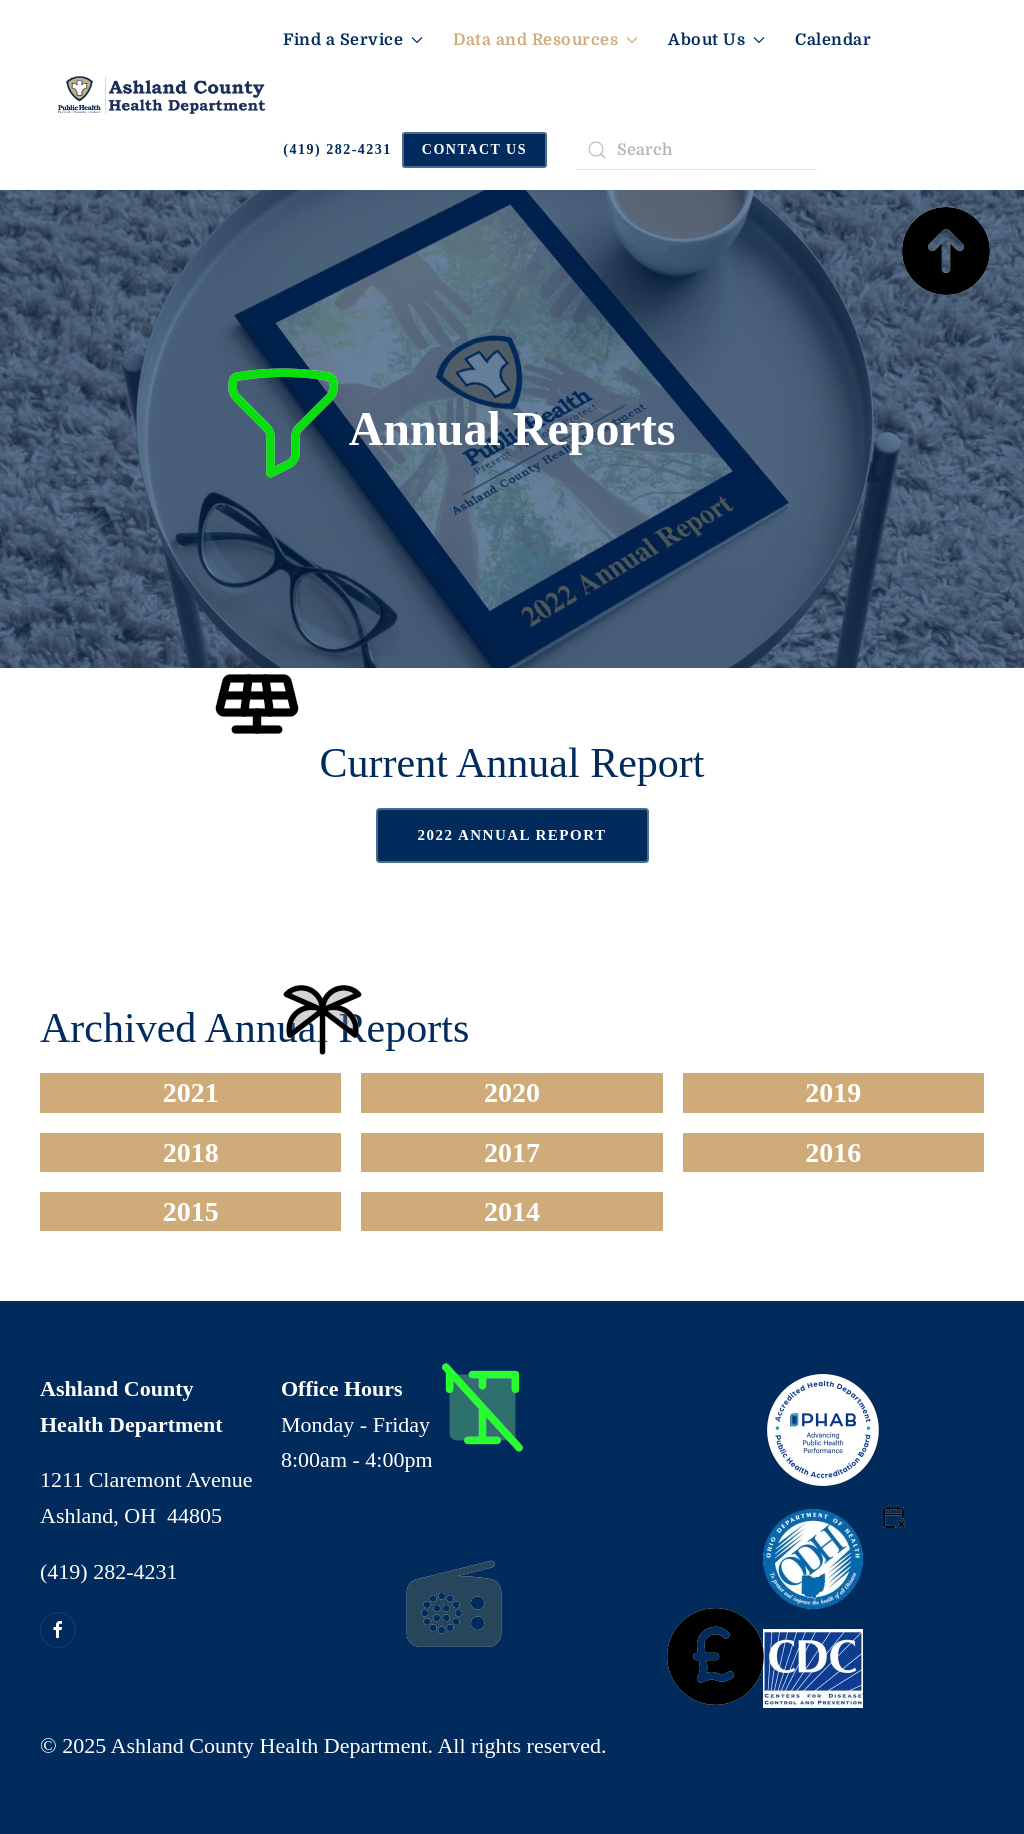 The width and height of the screenshot is (1024, 1834). I want to click on upload a file or content, so click(946, 251).